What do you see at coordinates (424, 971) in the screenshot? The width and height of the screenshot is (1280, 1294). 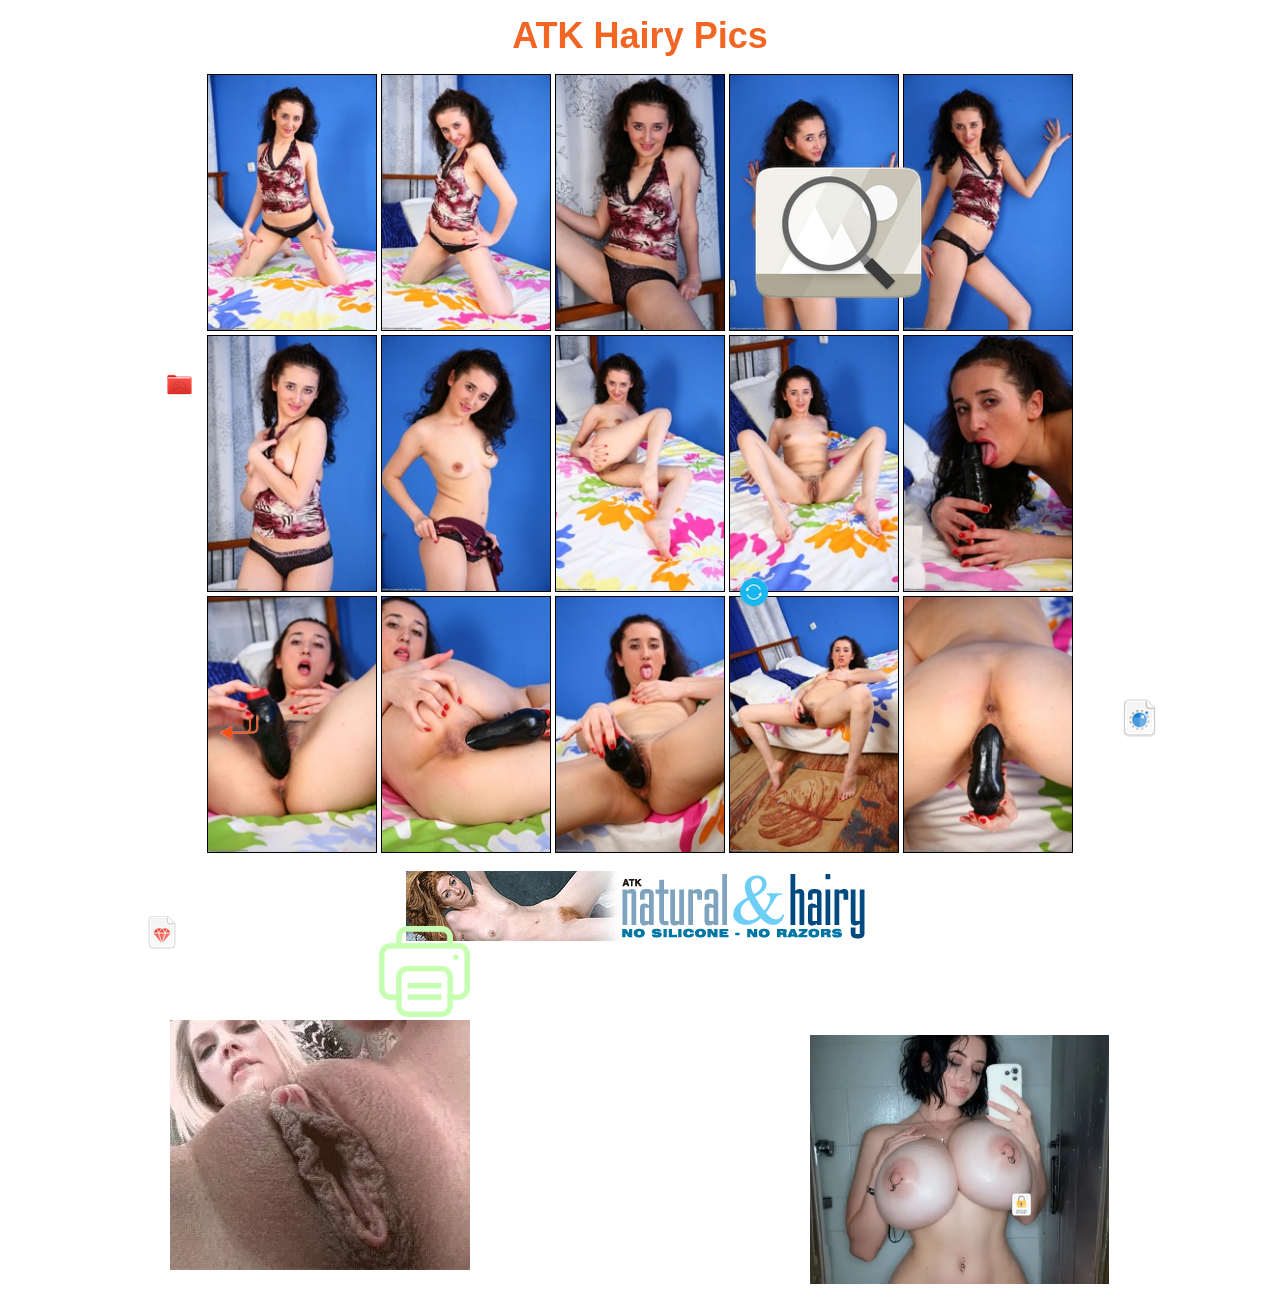 I see `print the current document` at bounding box center [424, 971].